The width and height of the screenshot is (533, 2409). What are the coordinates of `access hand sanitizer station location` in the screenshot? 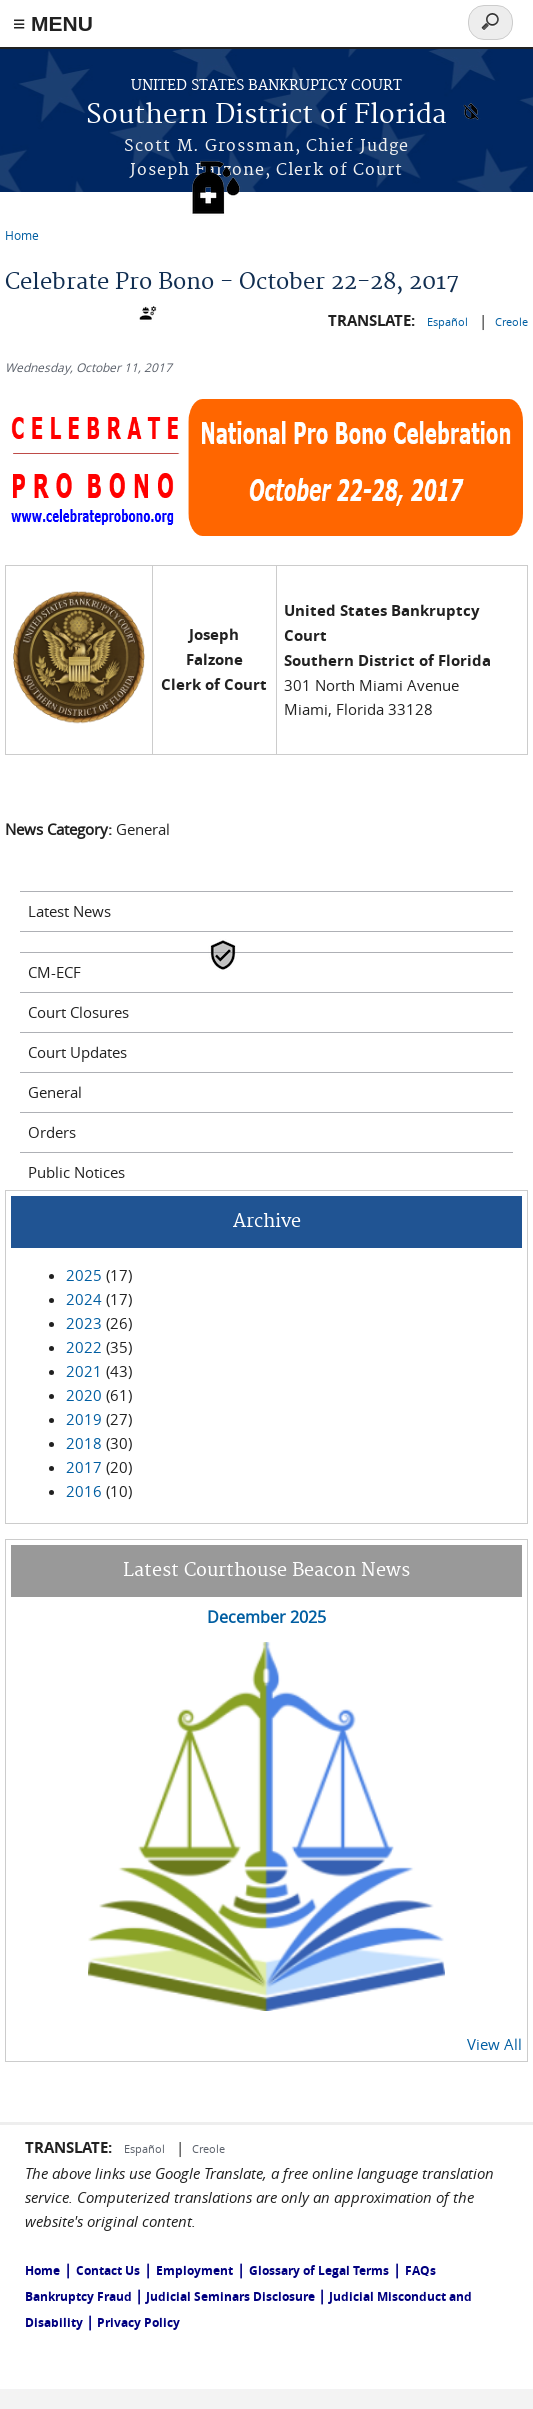 It's located at (213, 187).